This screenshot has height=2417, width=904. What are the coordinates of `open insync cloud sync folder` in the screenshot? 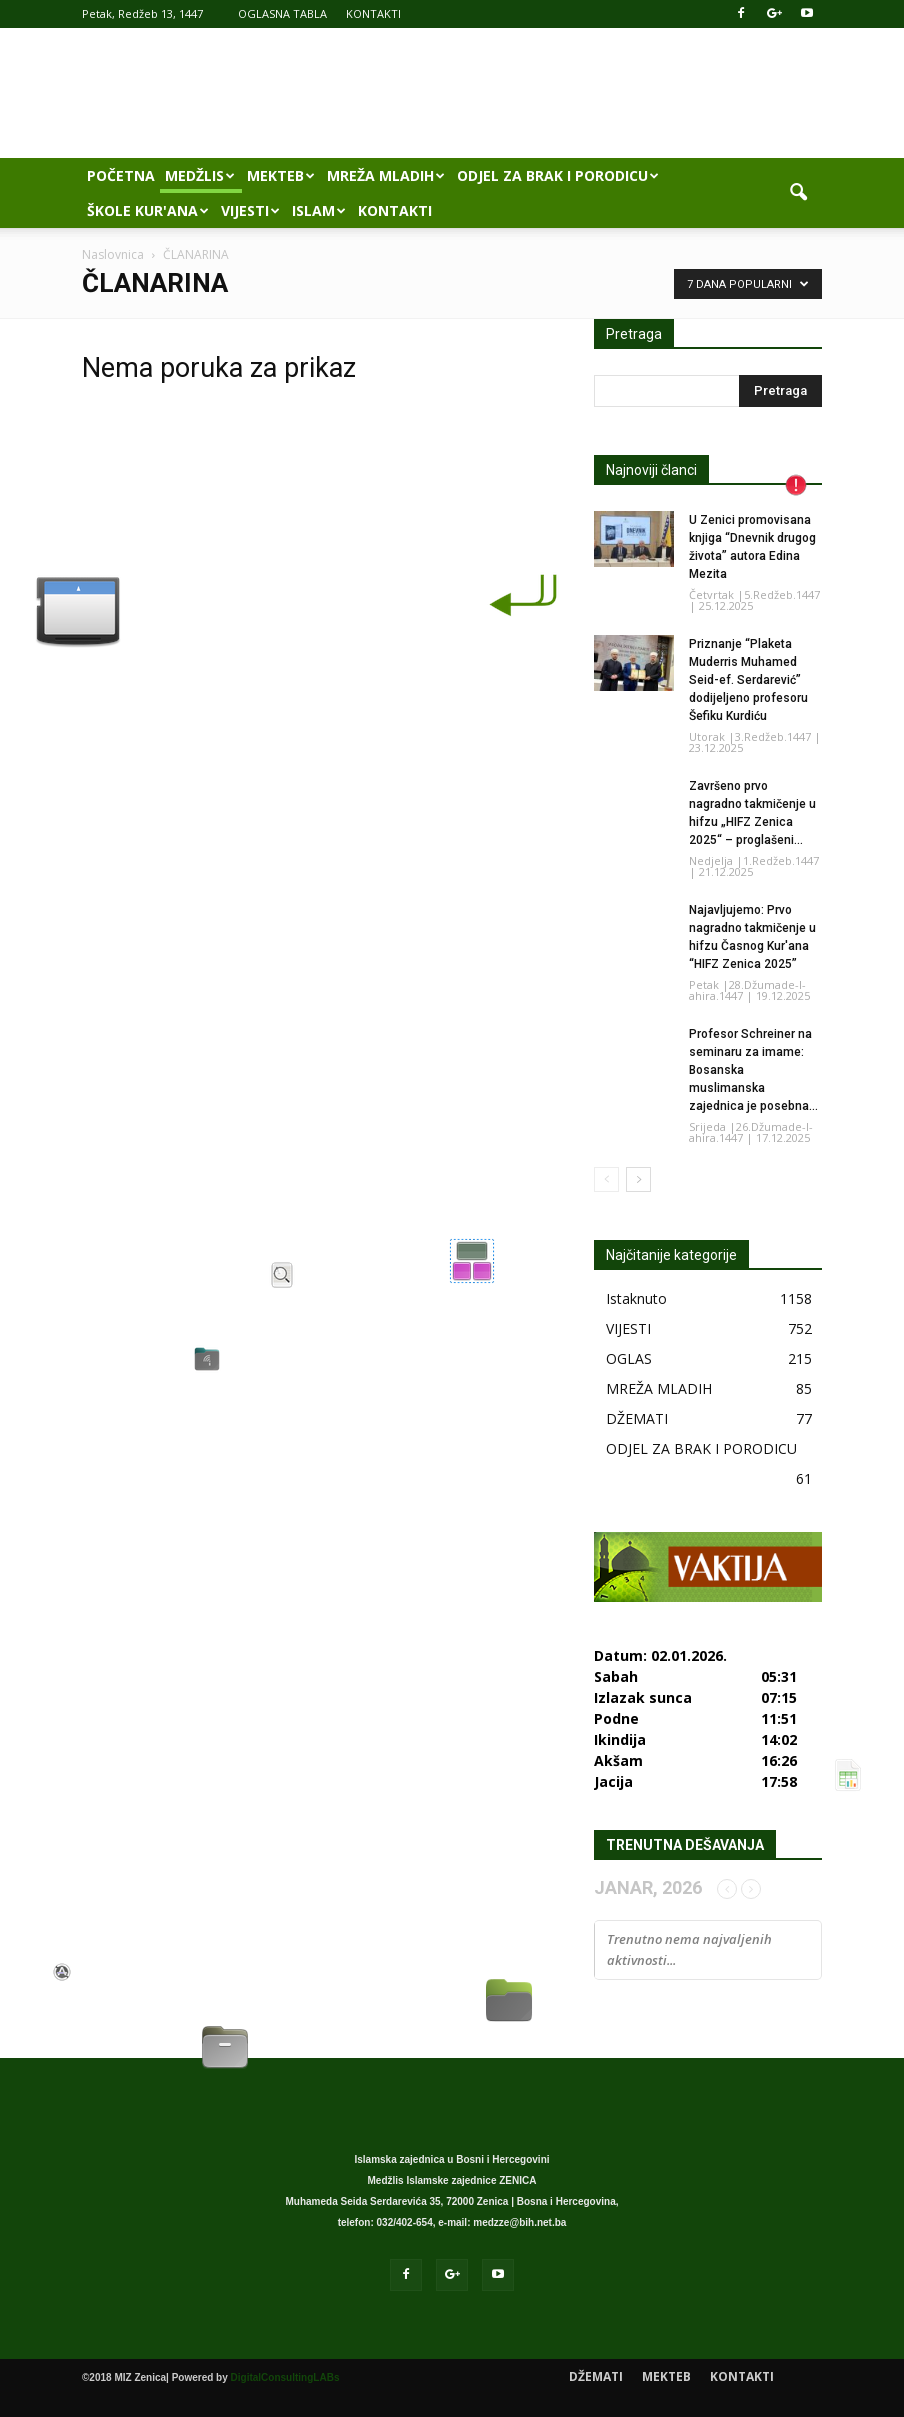 It's located at (207, 1359).